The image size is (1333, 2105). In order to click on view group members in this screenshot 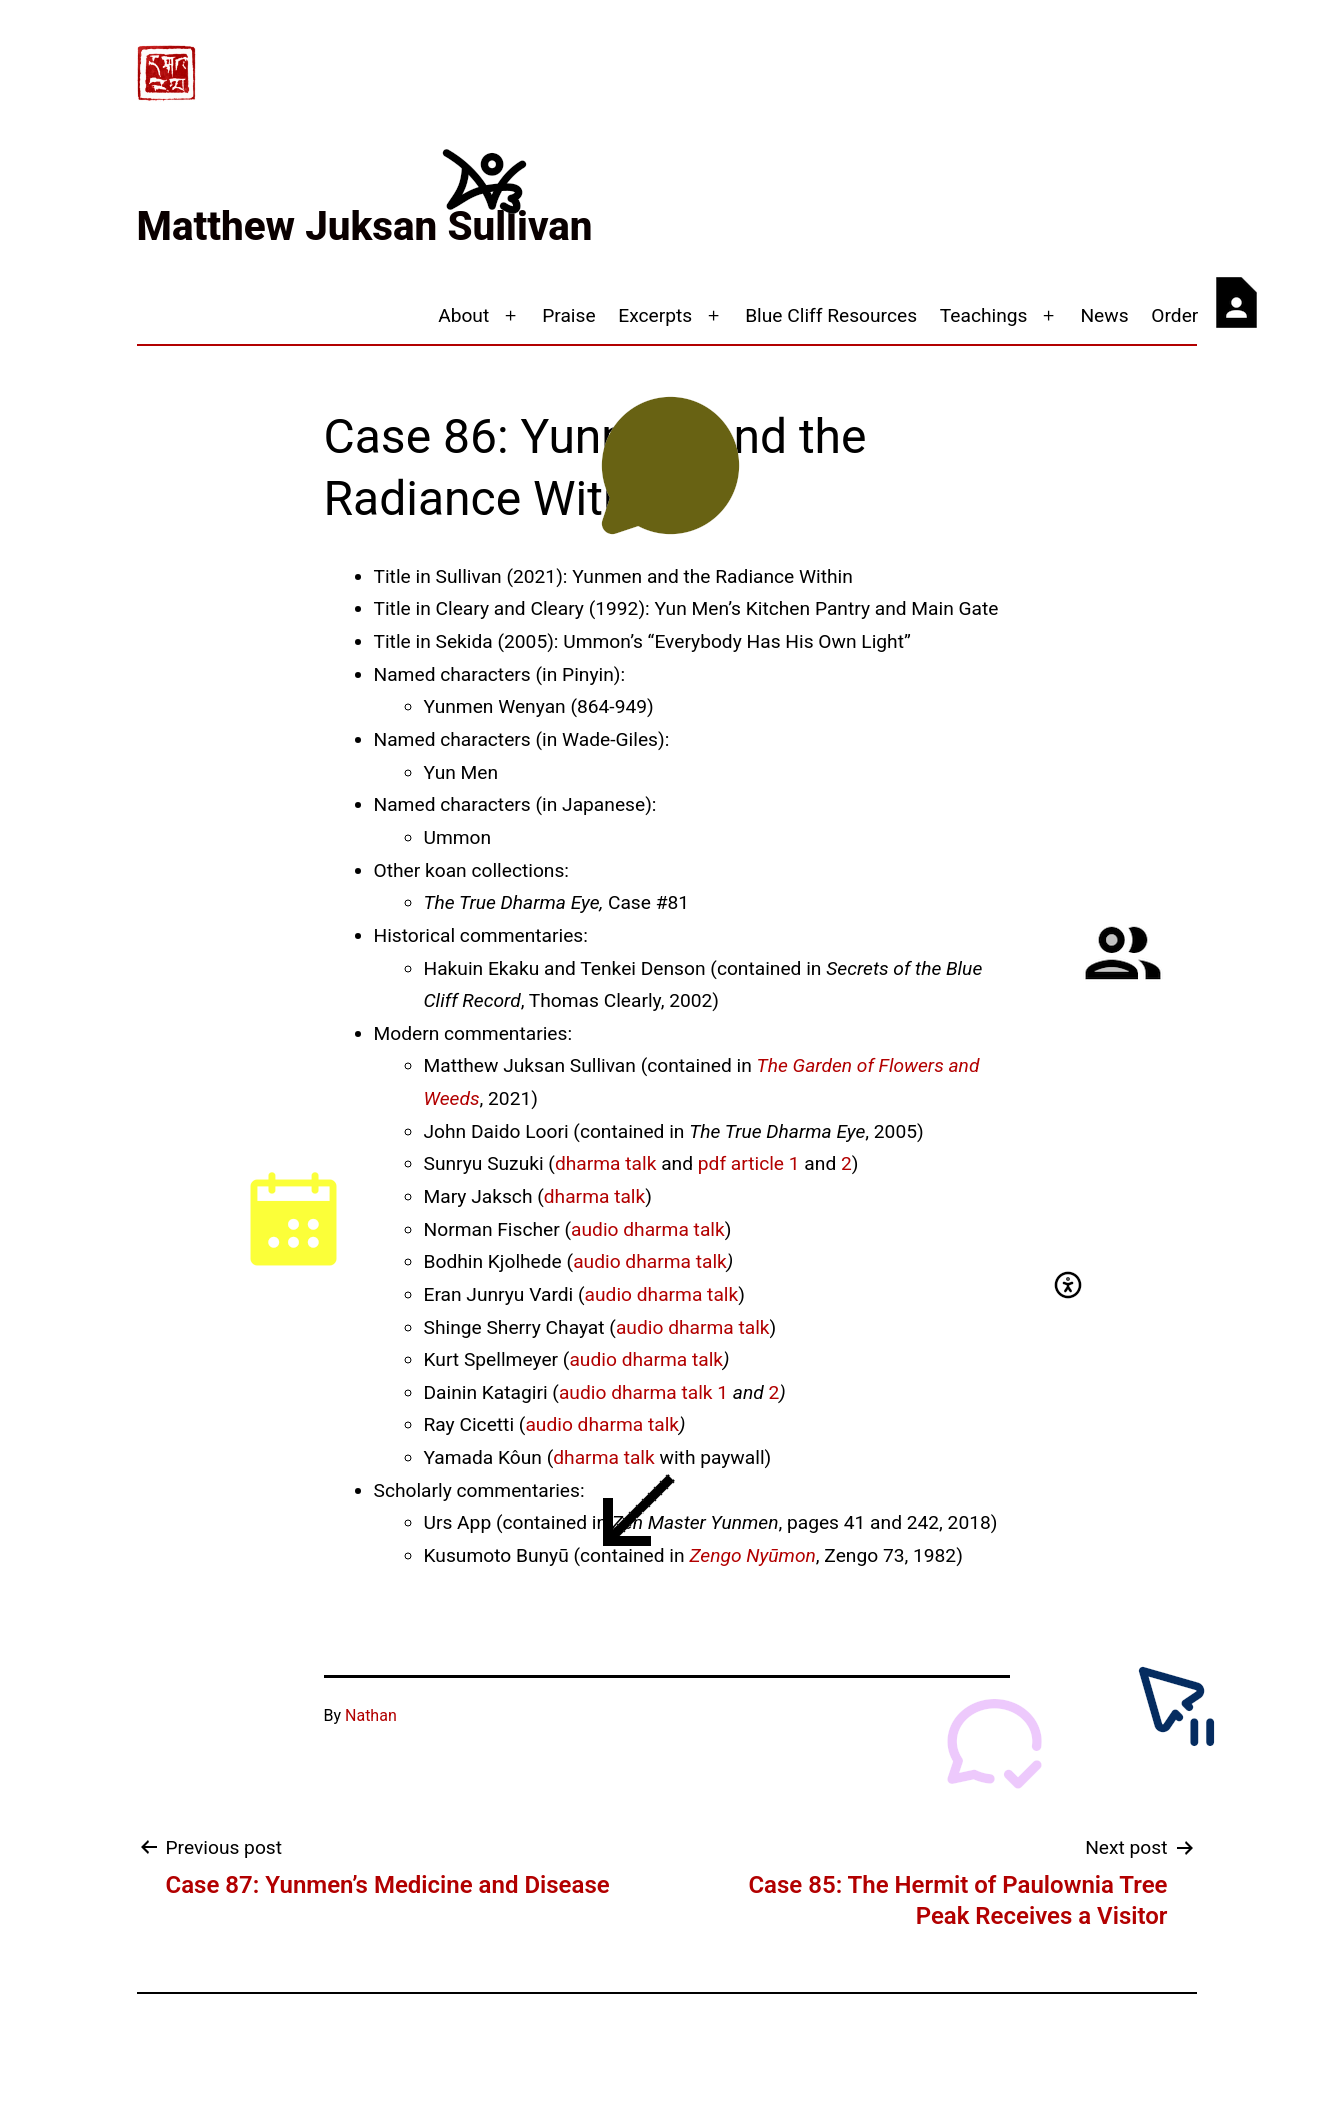, I will do `click(1123, 953)`.